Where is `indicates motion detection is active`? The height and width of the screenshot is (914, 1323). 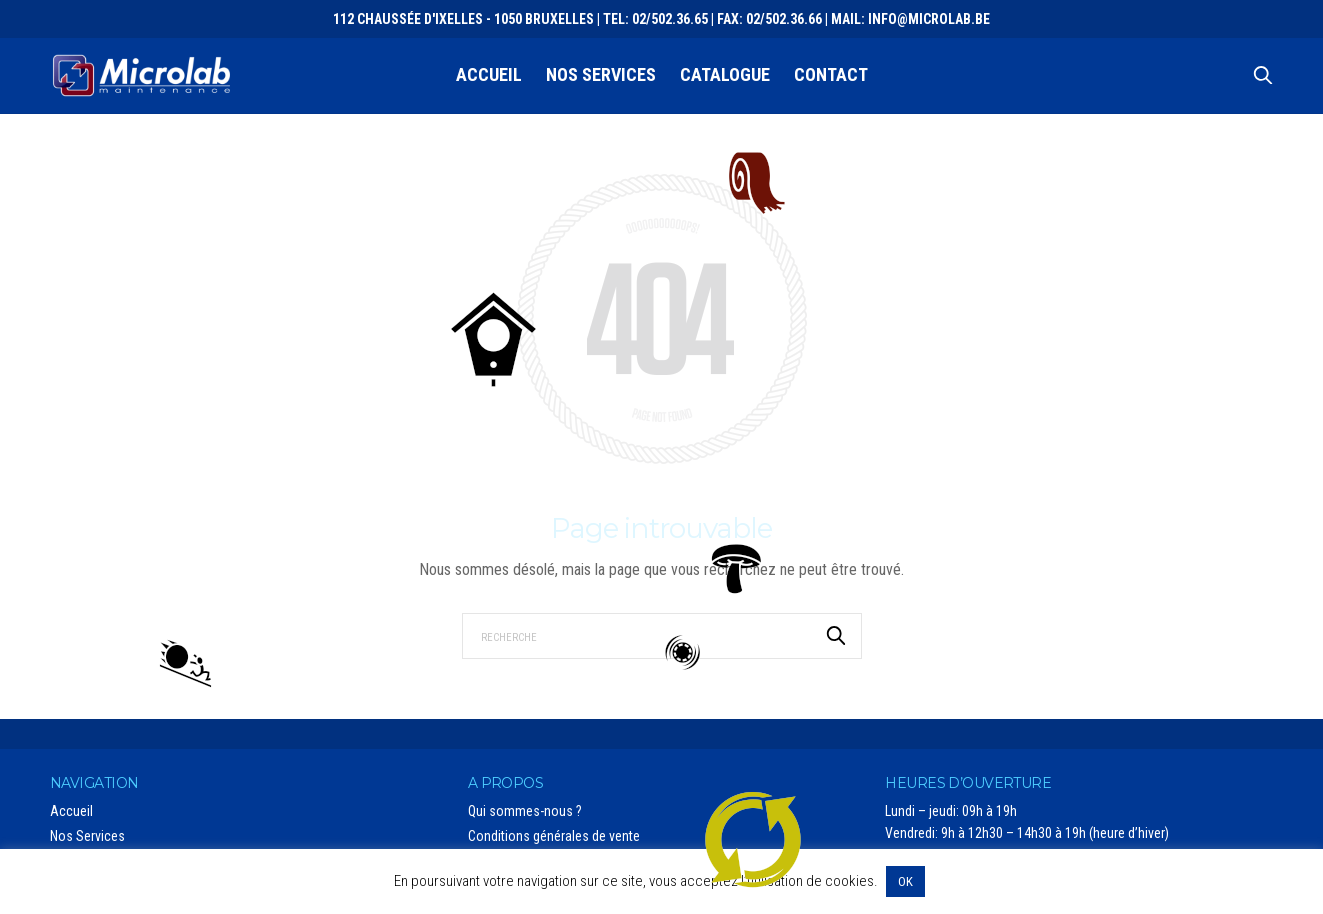 indicates motion detection is active is located at coordinates (682, 652).